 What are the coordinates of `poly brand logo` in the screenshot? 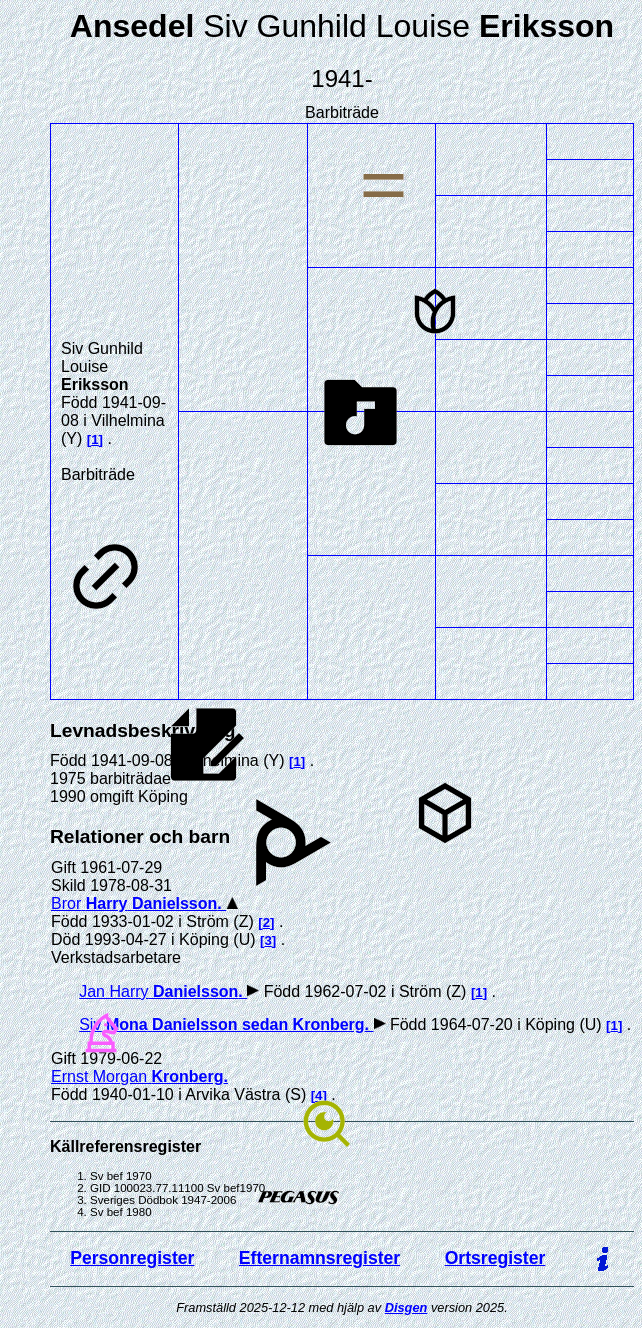 It's located at (293, 842).